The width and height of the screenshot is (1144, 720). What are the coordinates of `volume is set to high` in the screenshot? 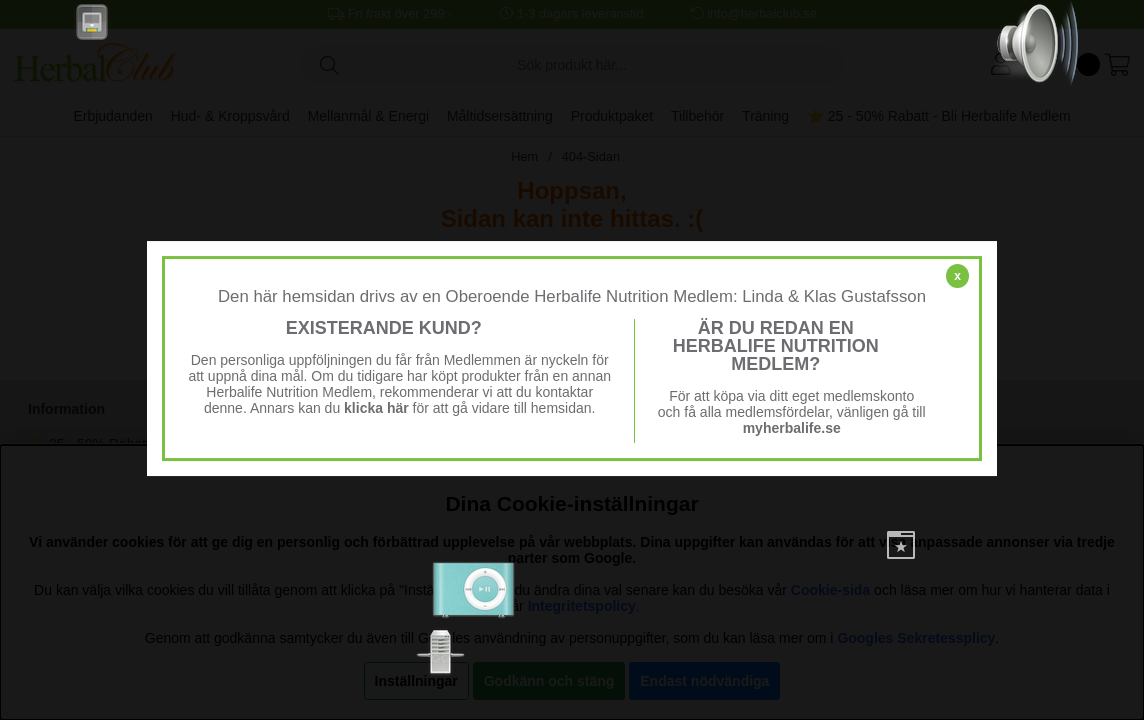 It's located at (1036, 43).